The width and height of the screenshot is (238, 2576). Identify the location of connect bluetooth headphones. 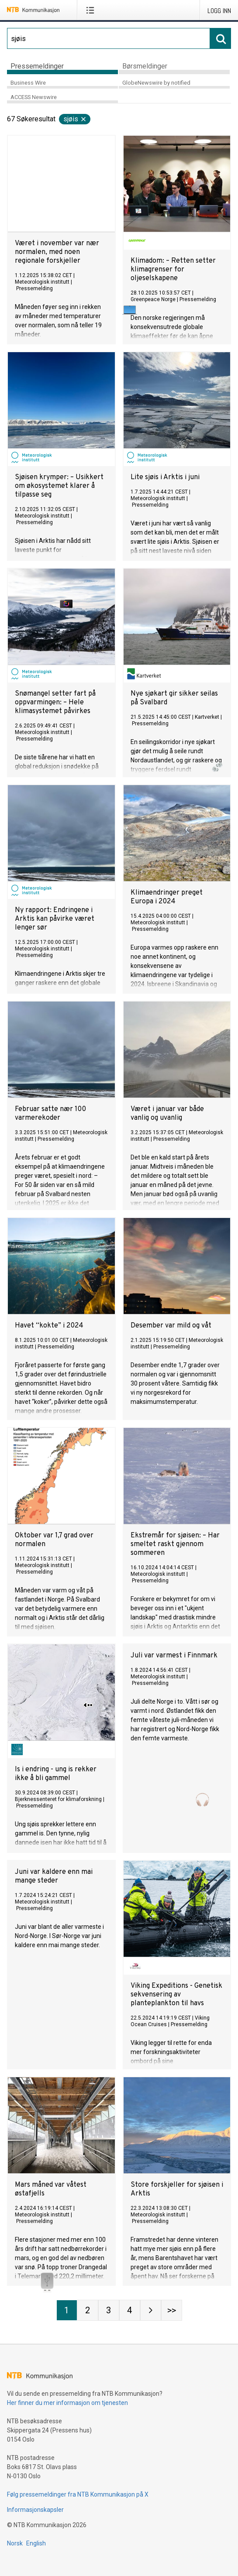
(202, 1800).